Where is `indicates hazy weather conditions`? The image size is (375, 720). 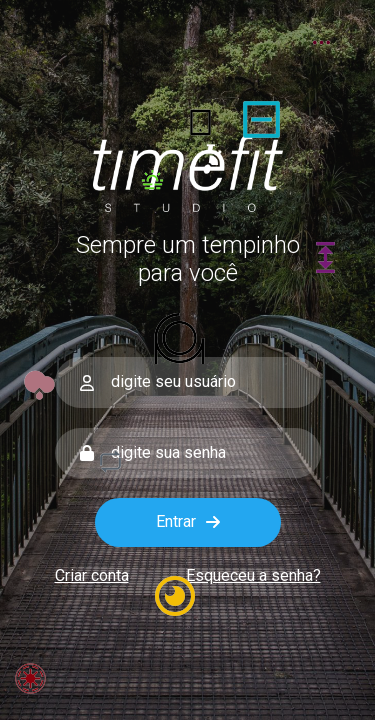 indicates hazy weather conditions is located at coordinates (152, 180).